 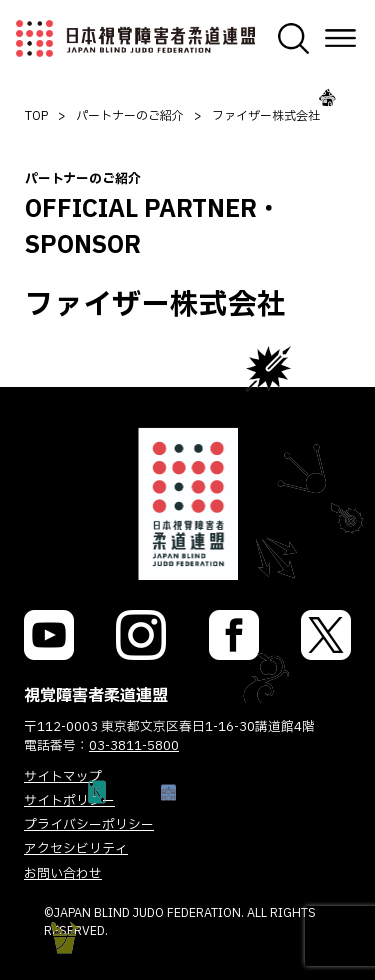 I want to click on access space or satellite-related features, so click(x=302, y=469).